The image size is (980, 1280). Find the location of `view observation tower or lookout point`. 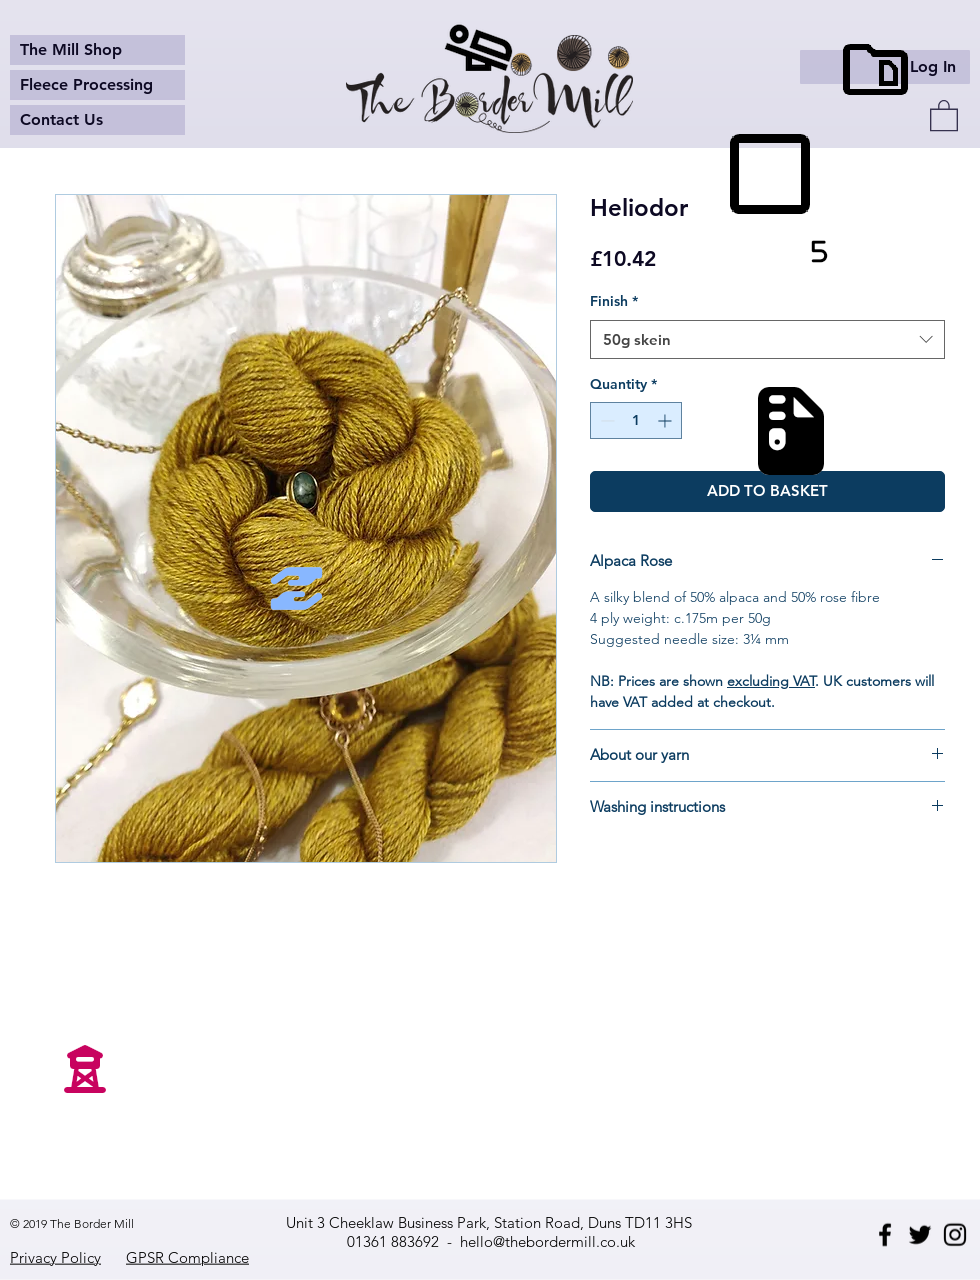

view observation tower or lookout point is located at coordinates (85, 1069).